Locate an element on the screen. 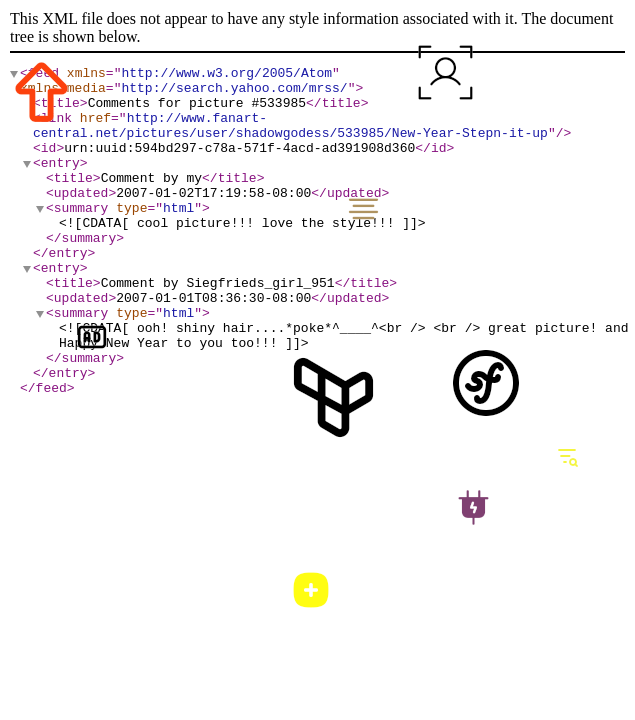 This screenshot has width=635, height=720. focus on or locate a specific user is located at coordinates (445, 72).